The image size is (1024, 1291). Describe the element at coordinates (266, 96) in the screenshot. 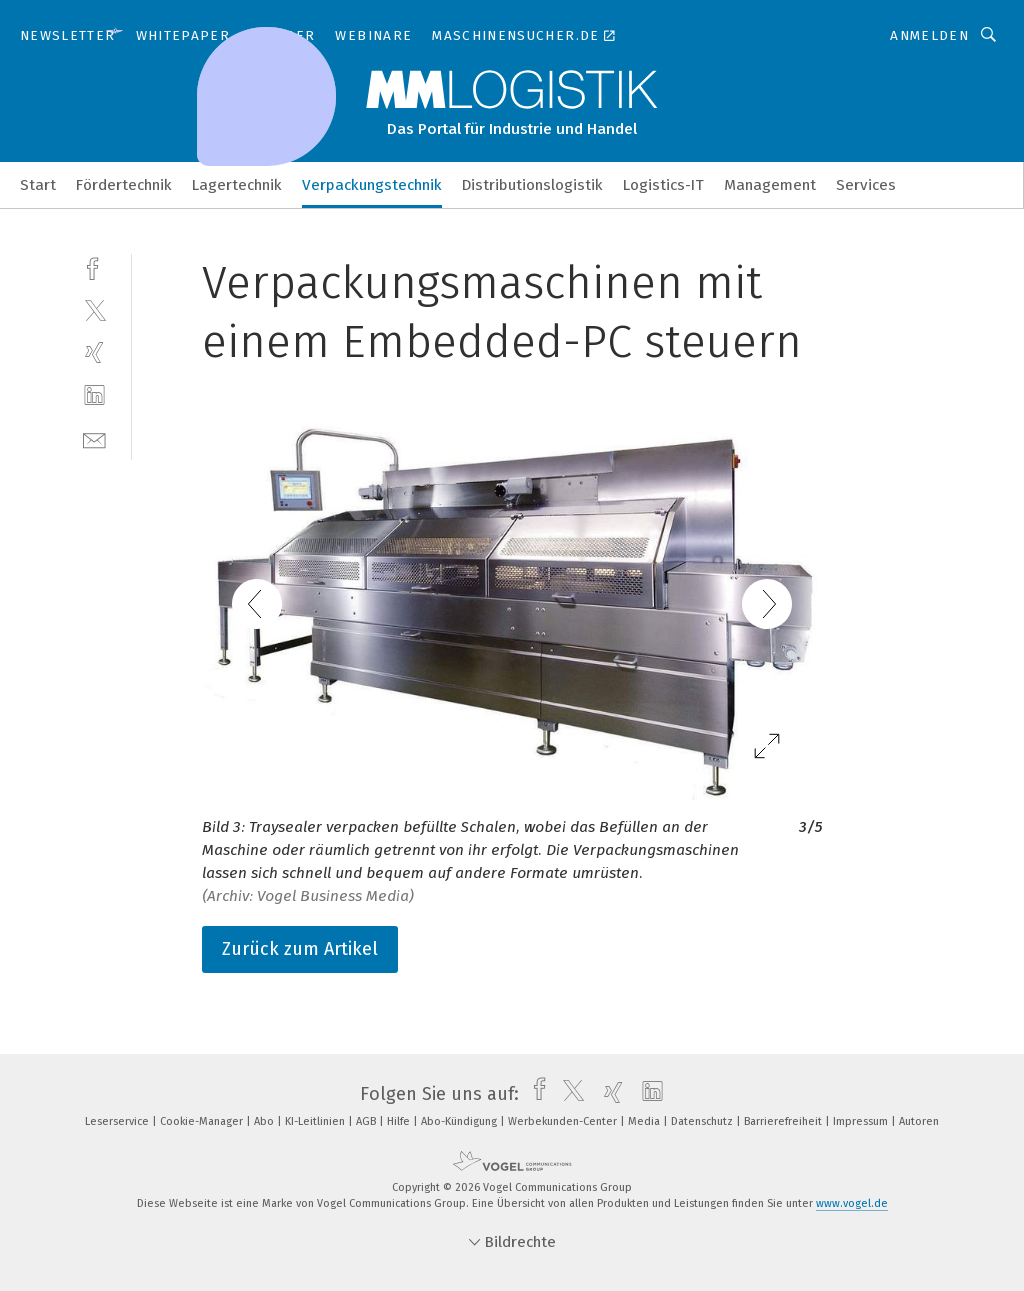

I see `braintrust logo` at that location.